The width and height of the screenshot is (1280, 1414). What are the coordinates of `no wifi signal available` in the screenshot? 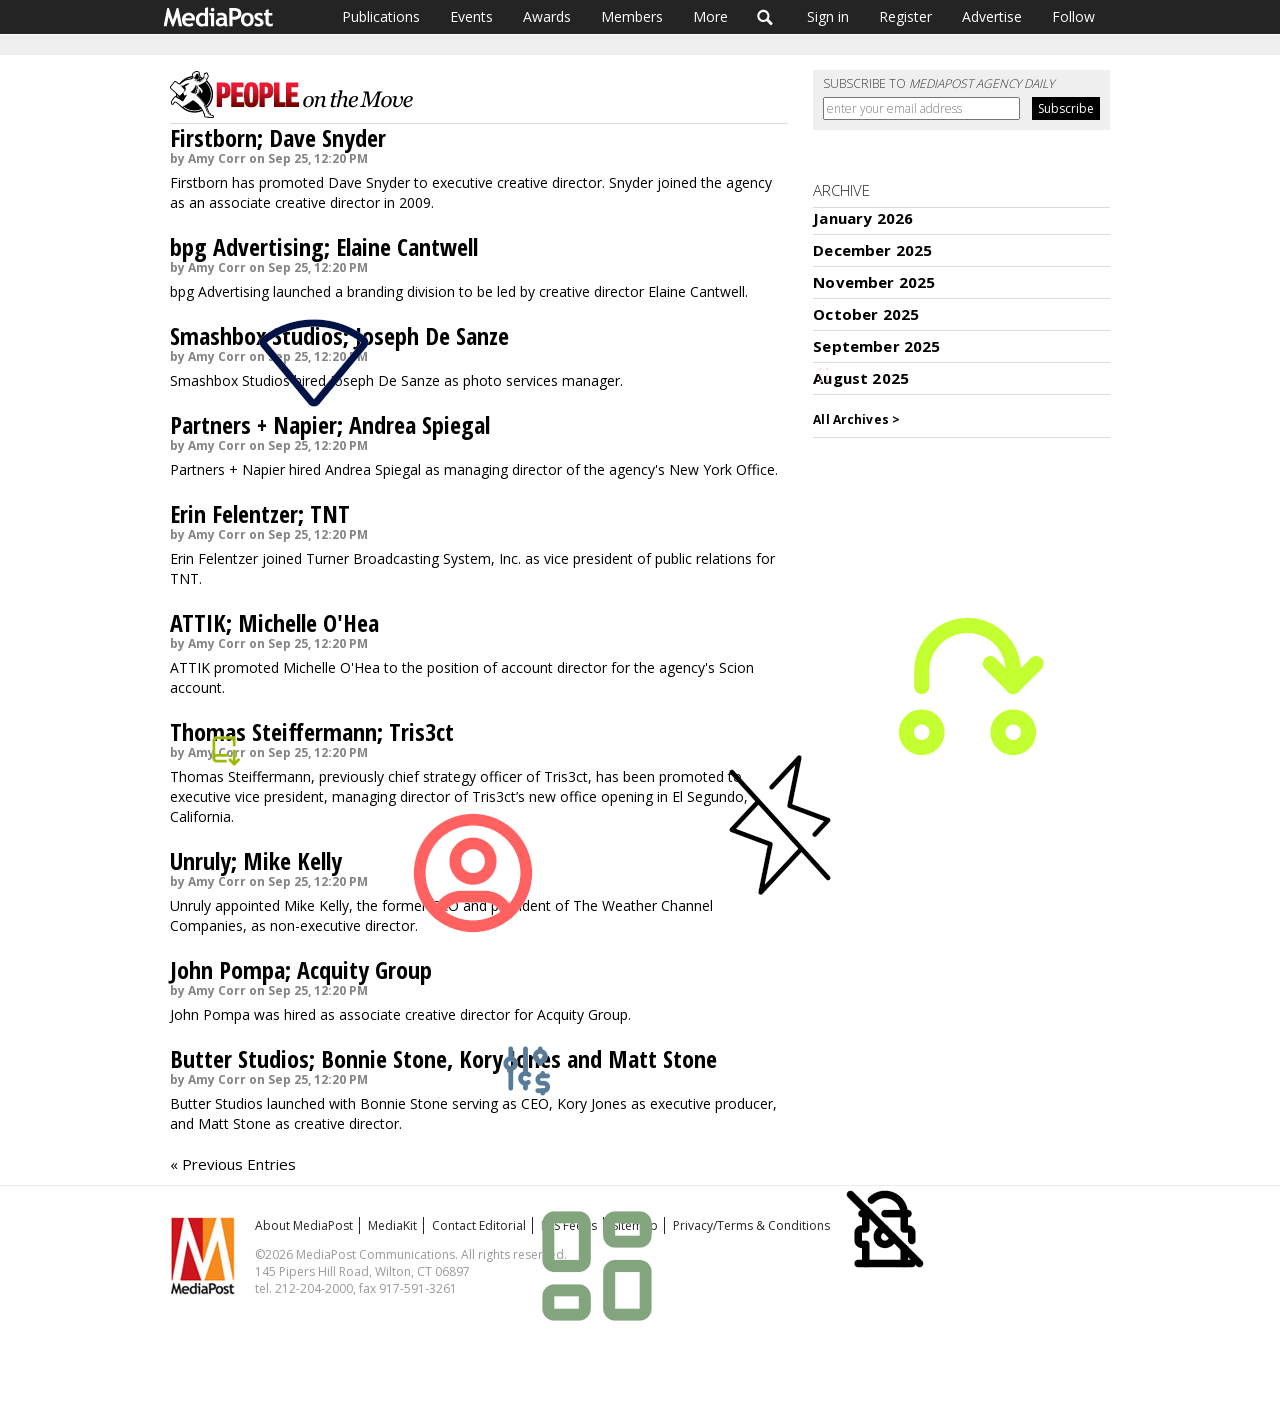 It's located at (314, 363).